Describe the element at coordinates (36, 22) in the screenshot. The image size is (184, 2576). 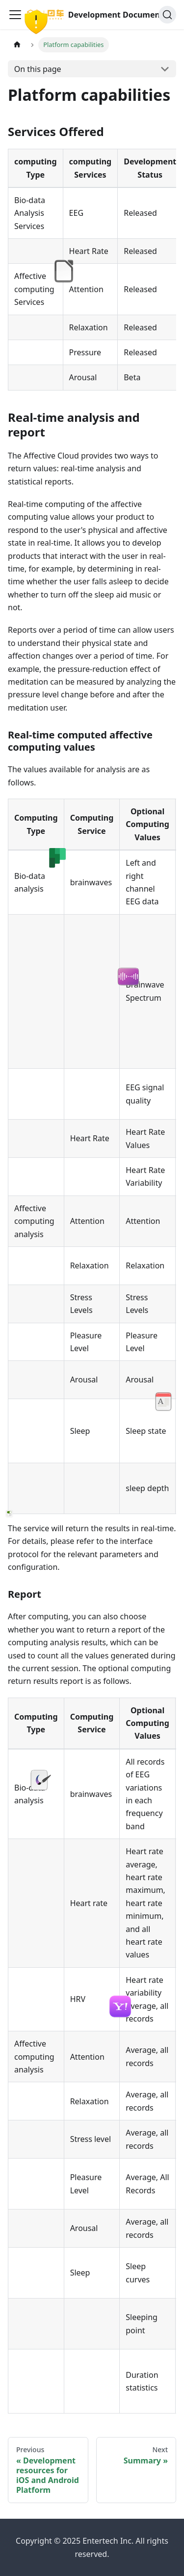
I see `indicates a security warning or alert` at that location.